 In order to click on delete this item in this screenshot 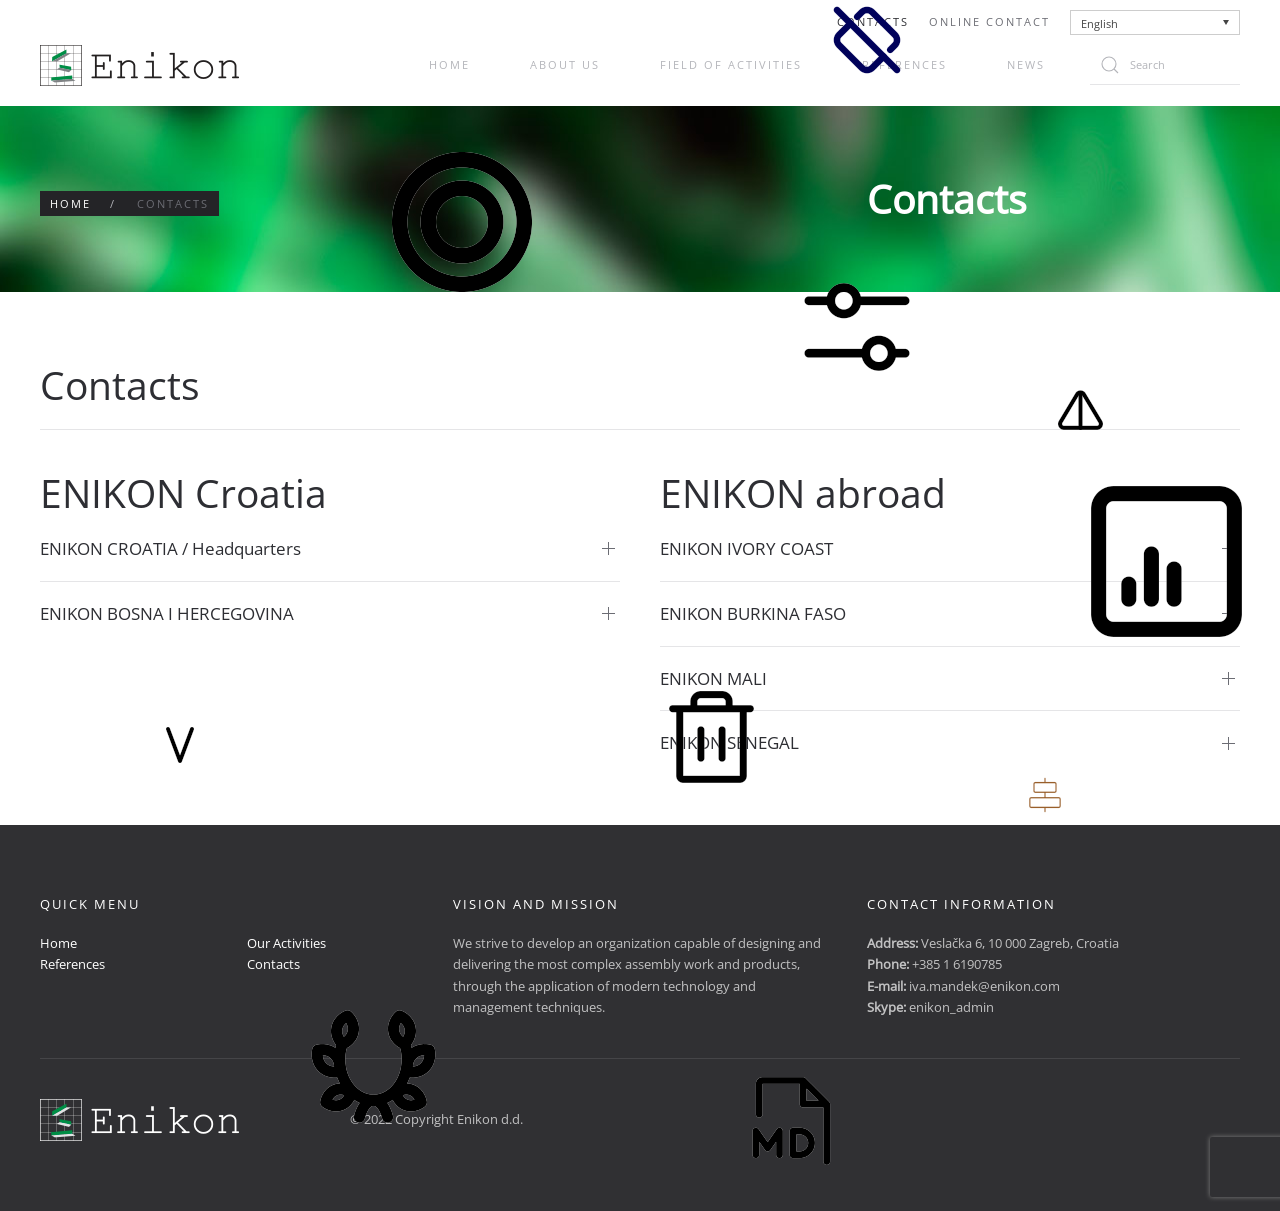, I will do `click(711, 740)`.